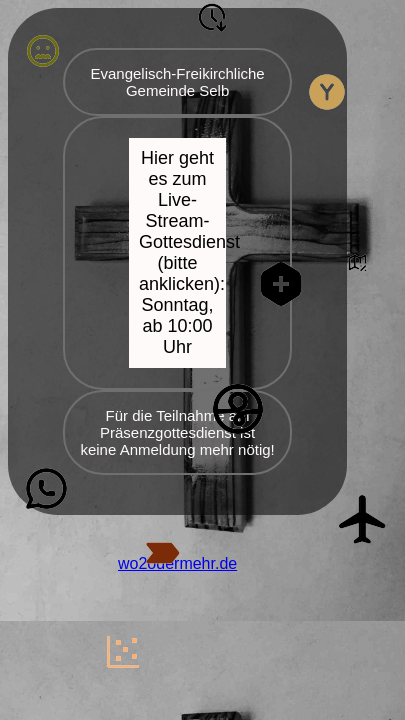  What do you see at coordinates (46, 488) in the screenshot?
I see `open WhatsApp messaging app` at bounding box center [46, 488].